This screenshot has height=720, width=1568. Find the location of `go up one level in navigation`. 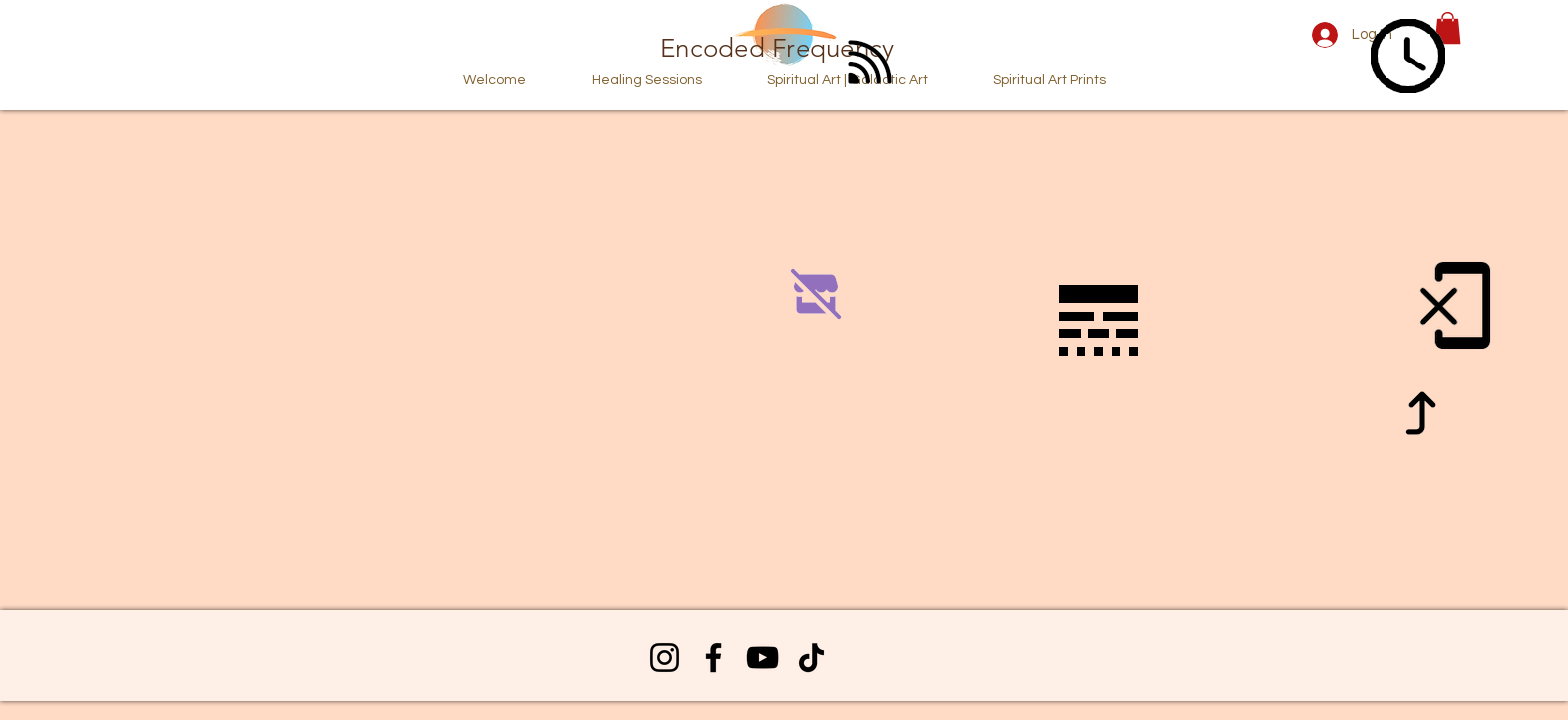

go up one level in navigation is located at coordinates (1422, 413).